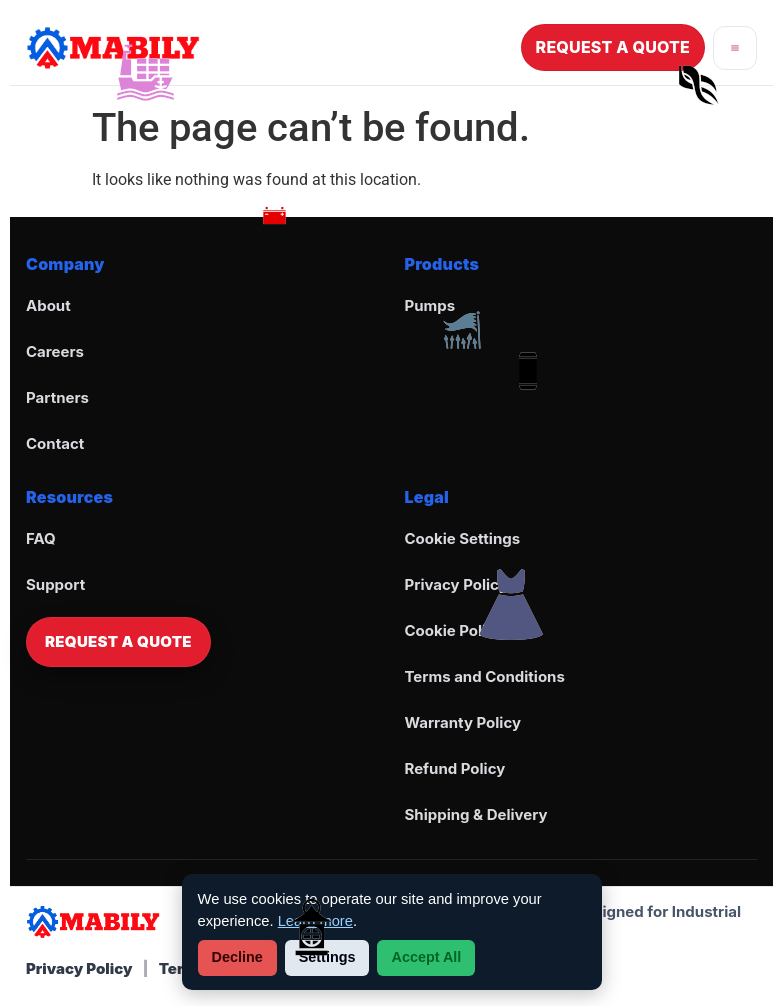 This screenshot has height=1006, width=783. I want to click on select a beverage or drink item, so click(528, 371).